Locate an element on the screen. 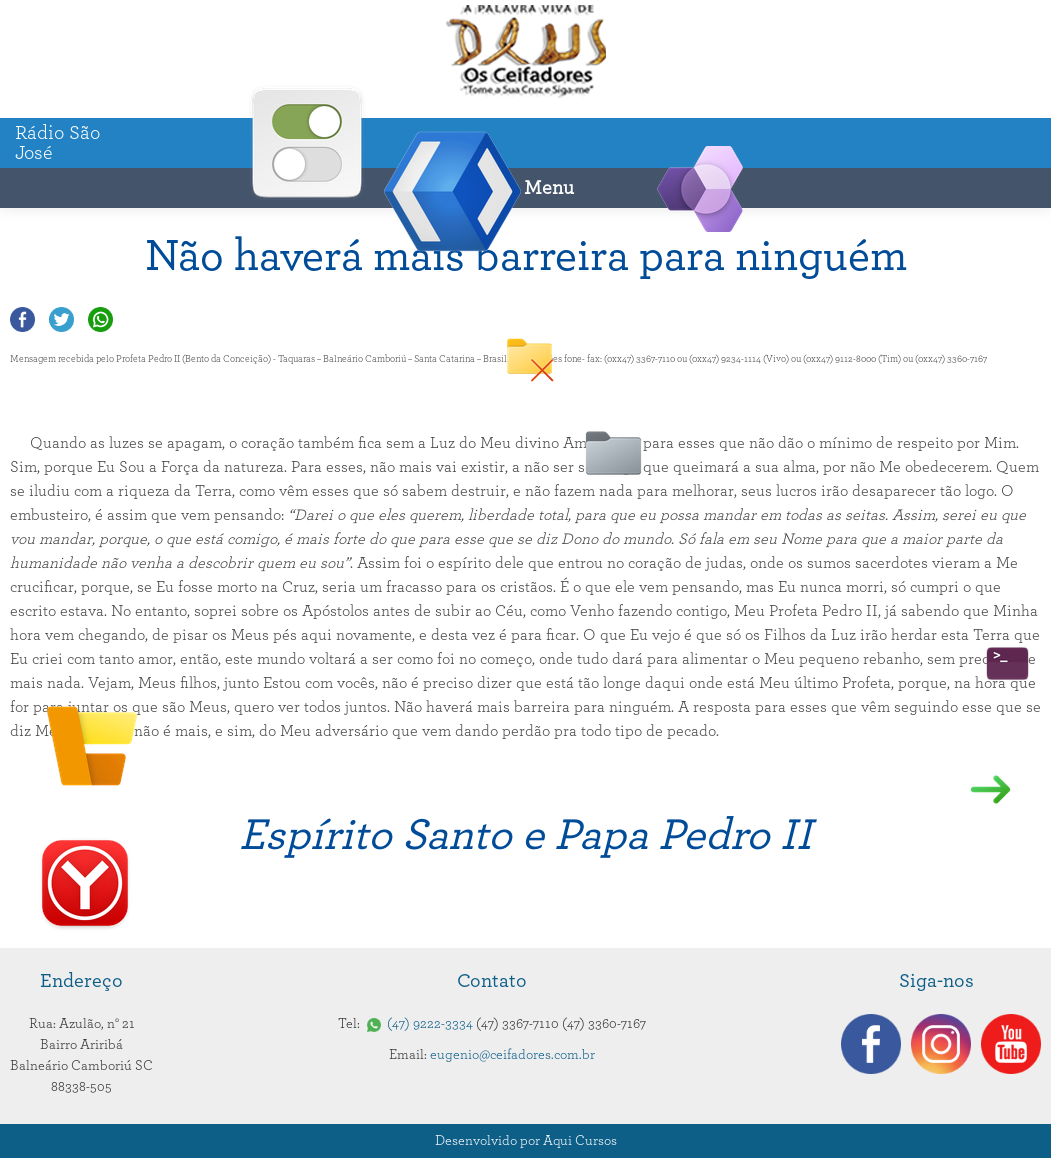 This screenshot has width=1051, height=1158. open terminal application is located at coordinates (1007, 663).